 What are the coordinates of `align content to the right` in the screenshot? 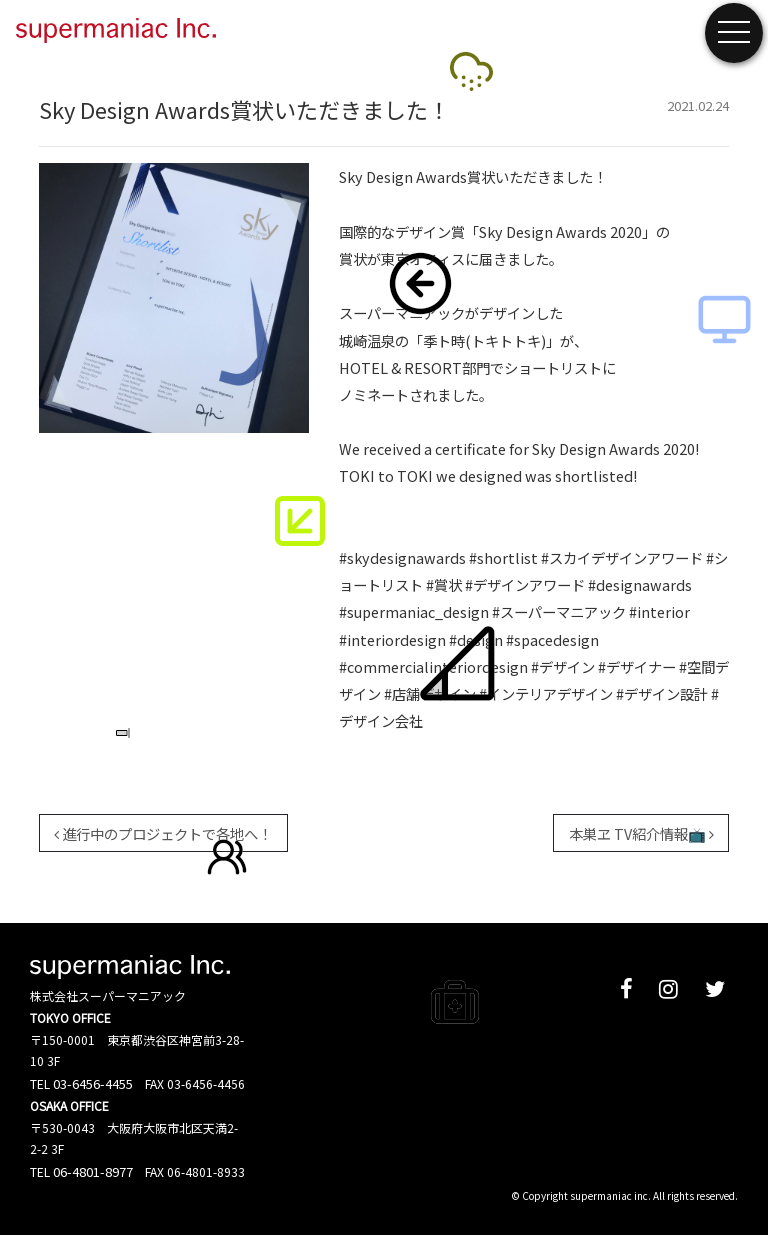 It's located at (123, 733).